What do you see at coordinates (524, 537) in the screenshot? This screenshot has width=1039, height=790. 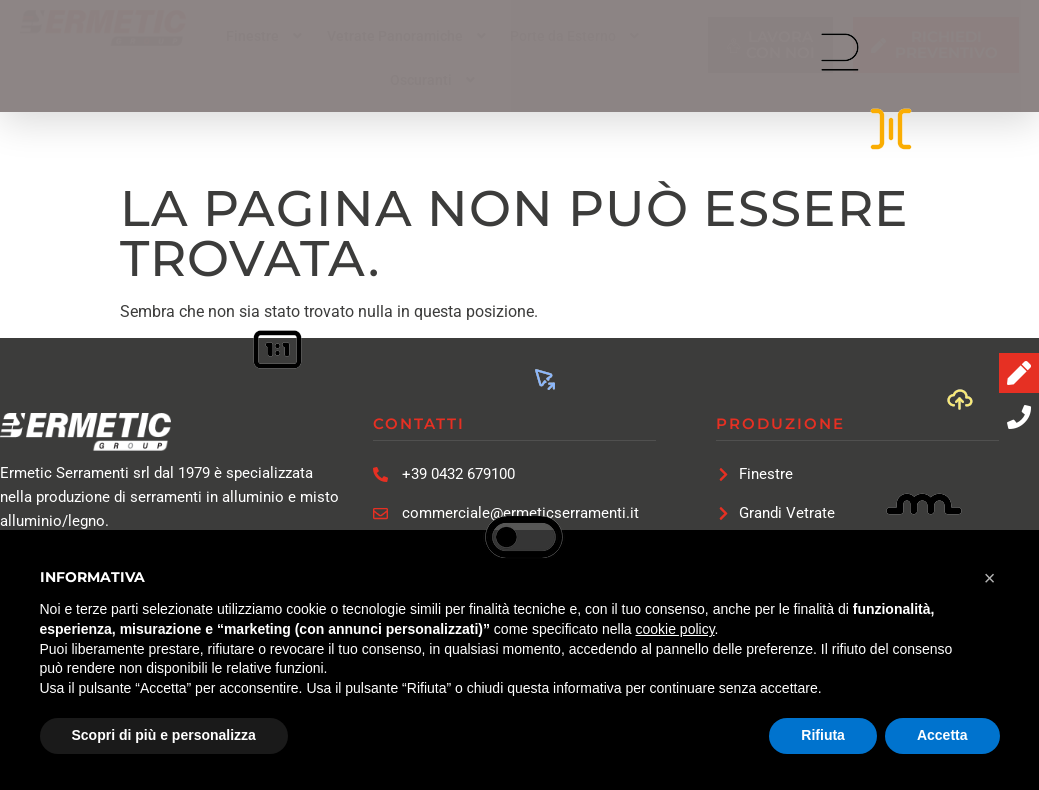 I see `toggle switch in the off position` at bounding box center [524, 537].